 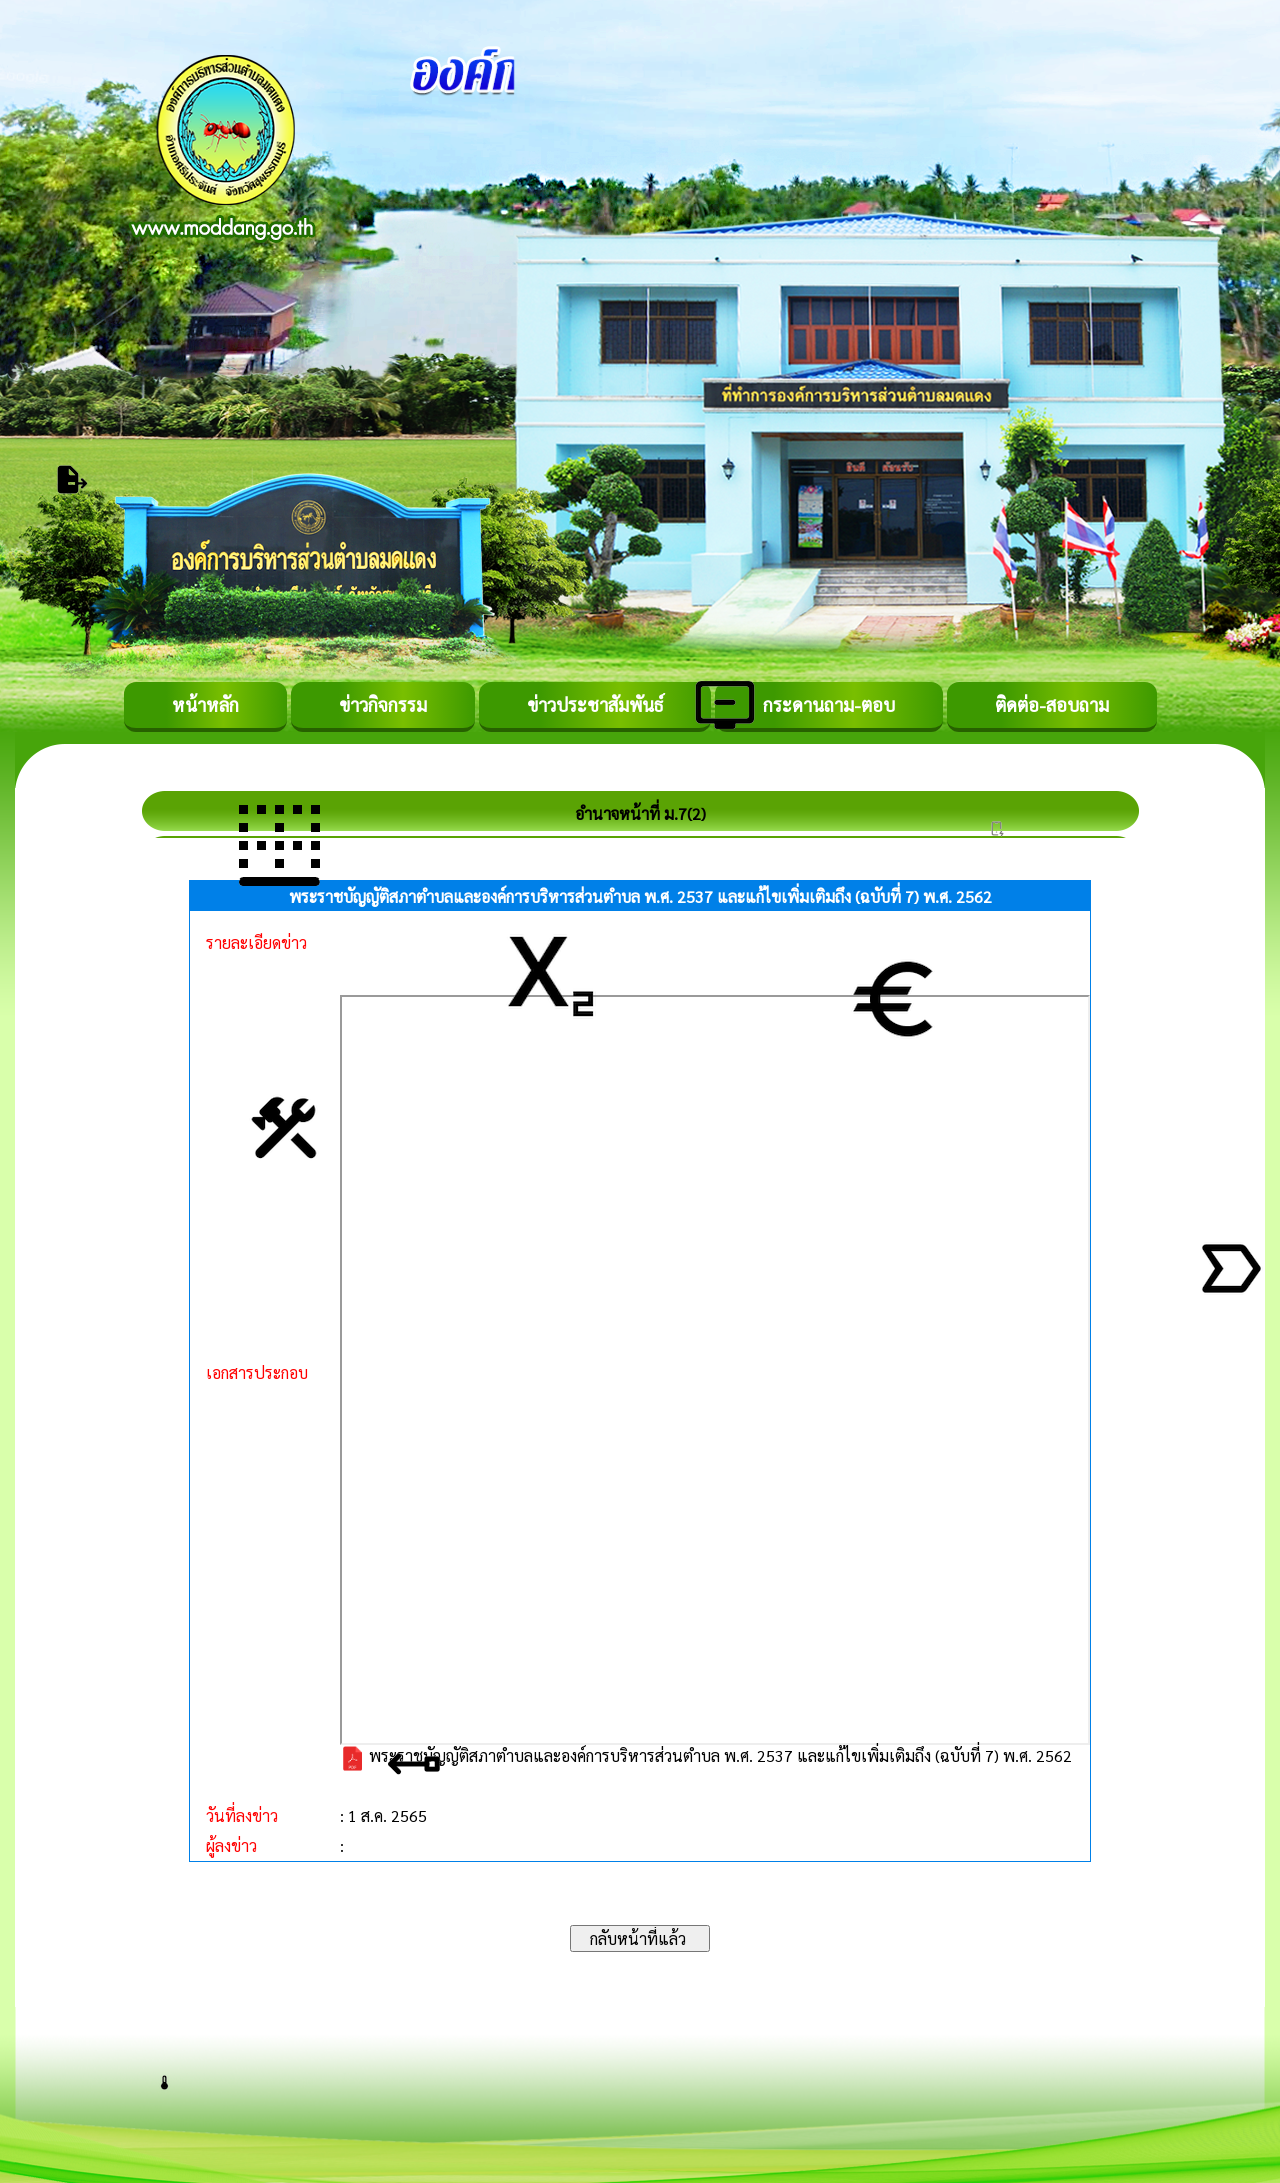 I want to click on apply bottom border to selected cells, so click(x=279, y=845).